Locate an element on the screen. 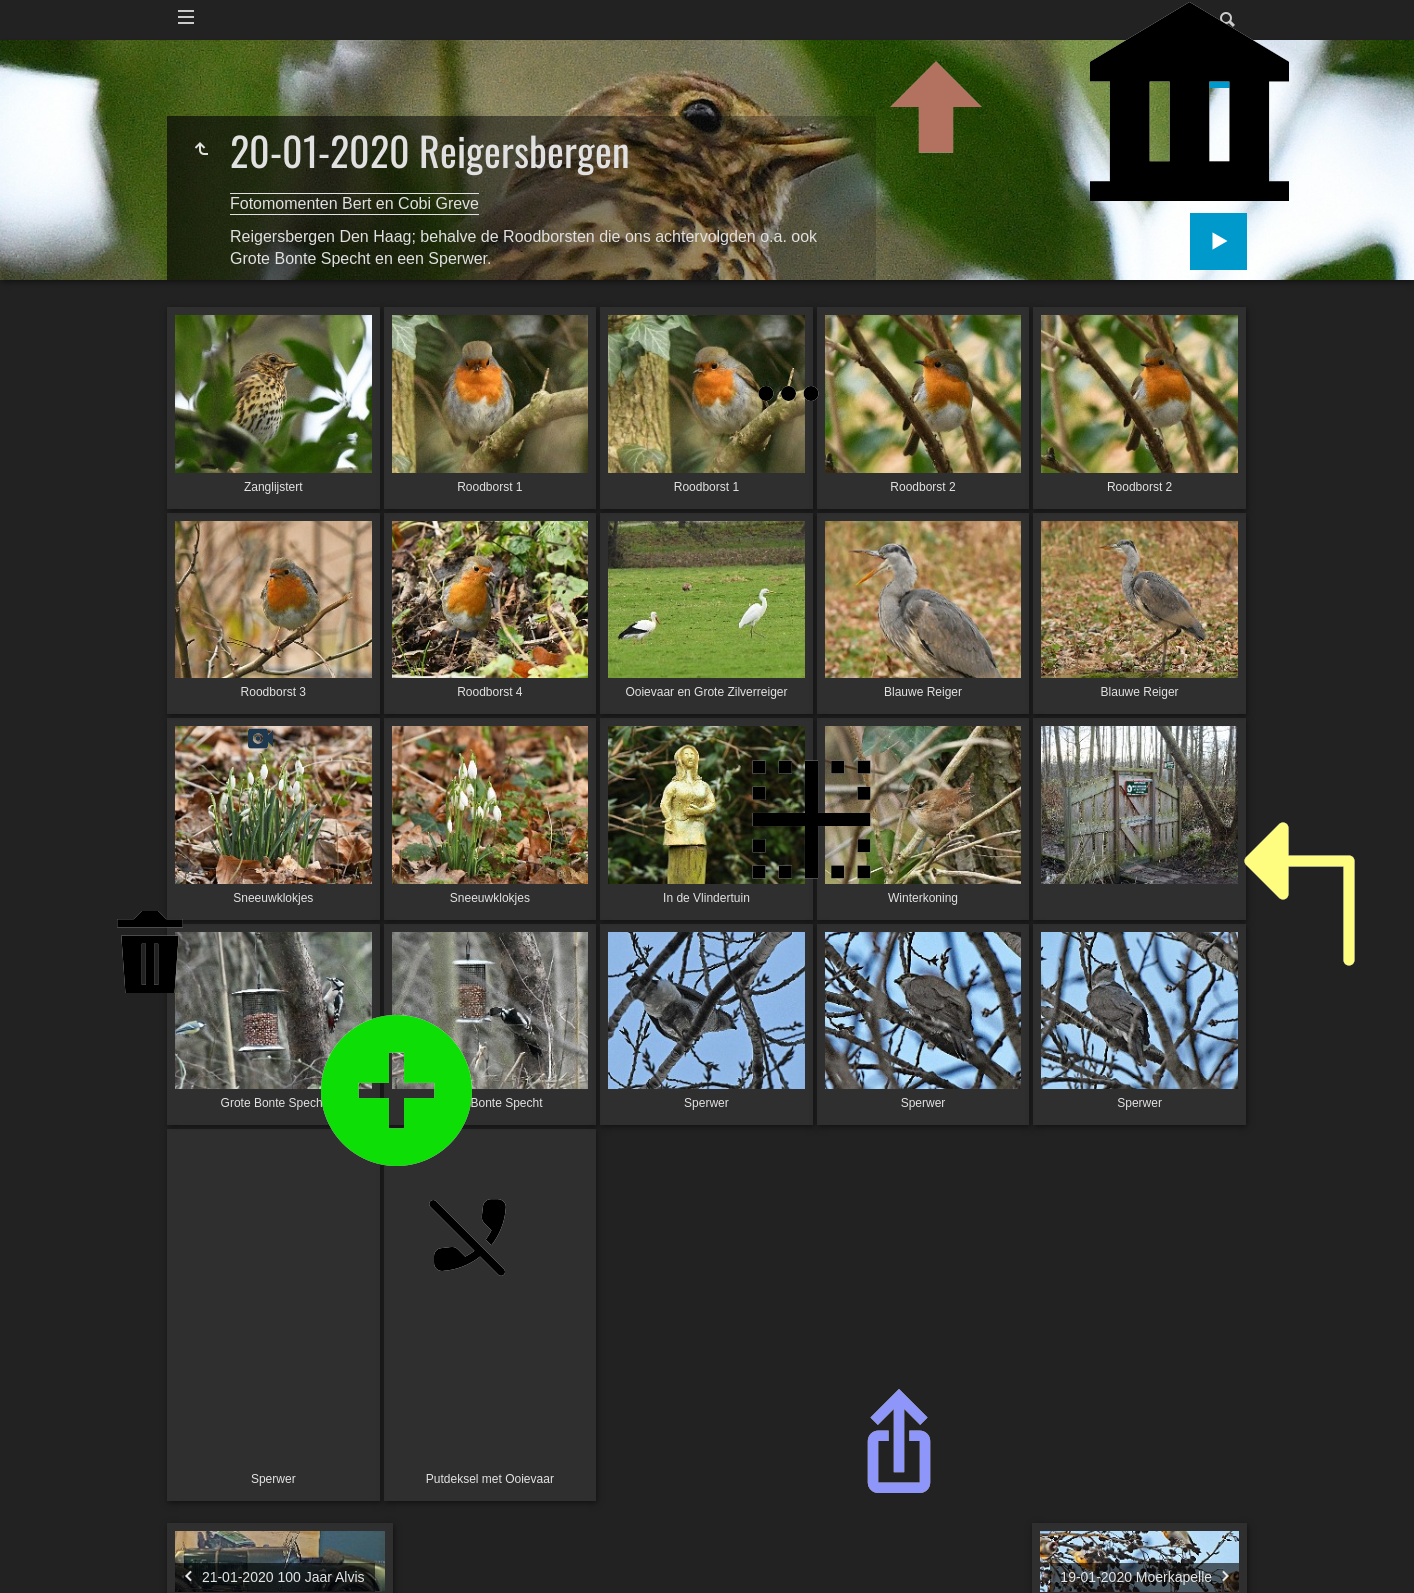  undo or go back to previous action is located at coordinates (1305, 894).